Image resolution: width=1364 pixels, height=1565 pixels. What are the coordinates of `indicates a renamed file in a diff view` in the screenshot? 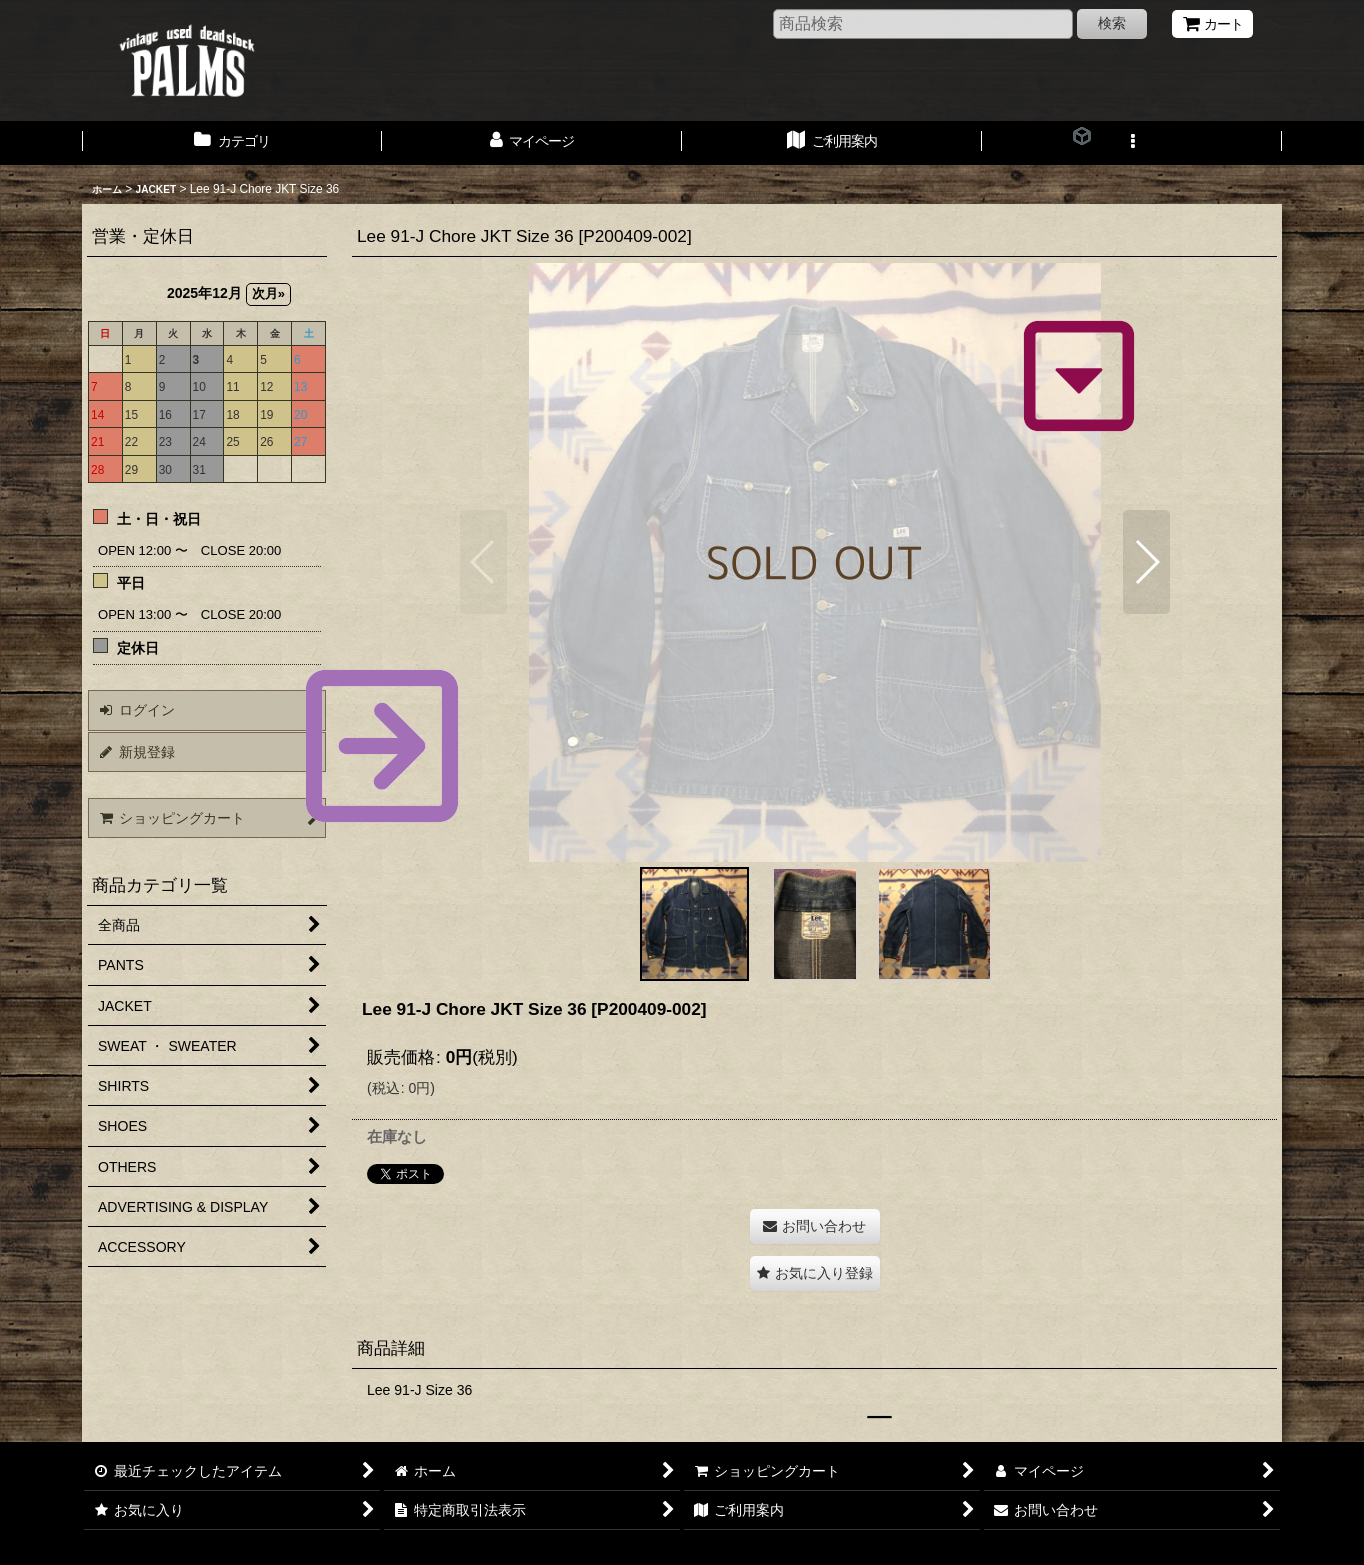 It's located at (382, 746).